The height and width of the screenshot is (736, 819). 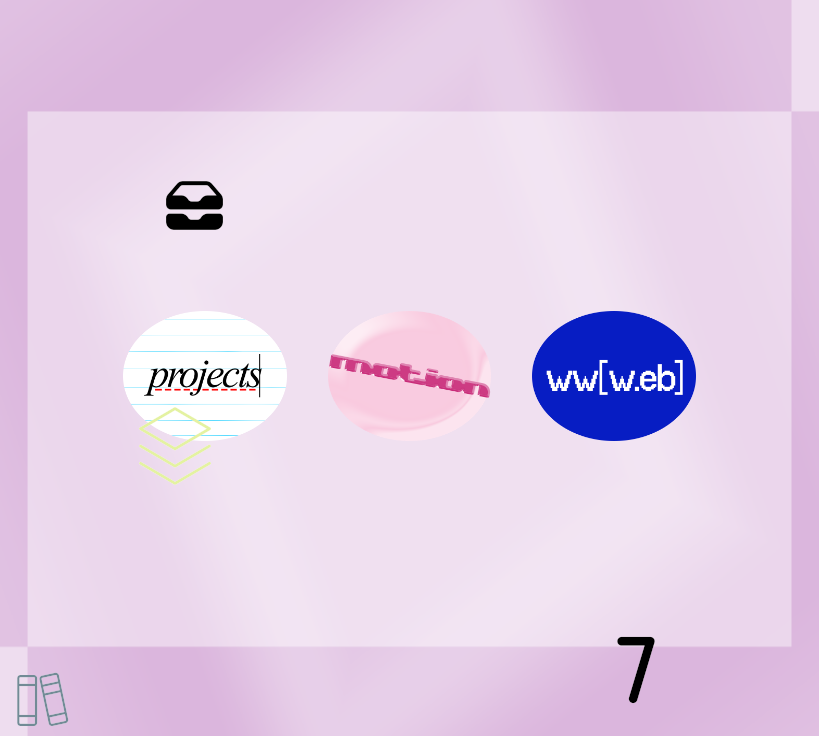 I want to click on access your library or book collection, so click(x=40, y=700).